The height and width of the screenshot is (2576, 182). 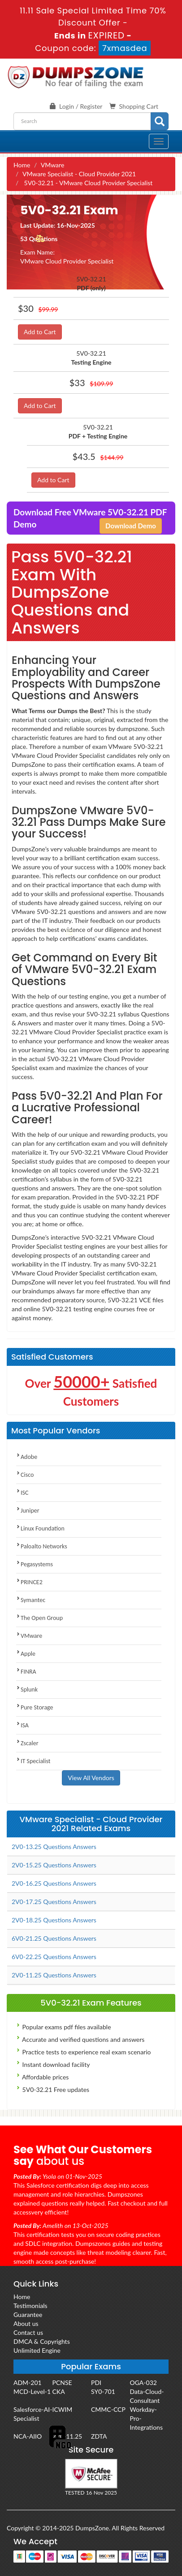 What do you see at coordinates (40, 238) in the screenshot?
I see `indicates an unequal comparison or imbalance` at bounding box center [40, 238].